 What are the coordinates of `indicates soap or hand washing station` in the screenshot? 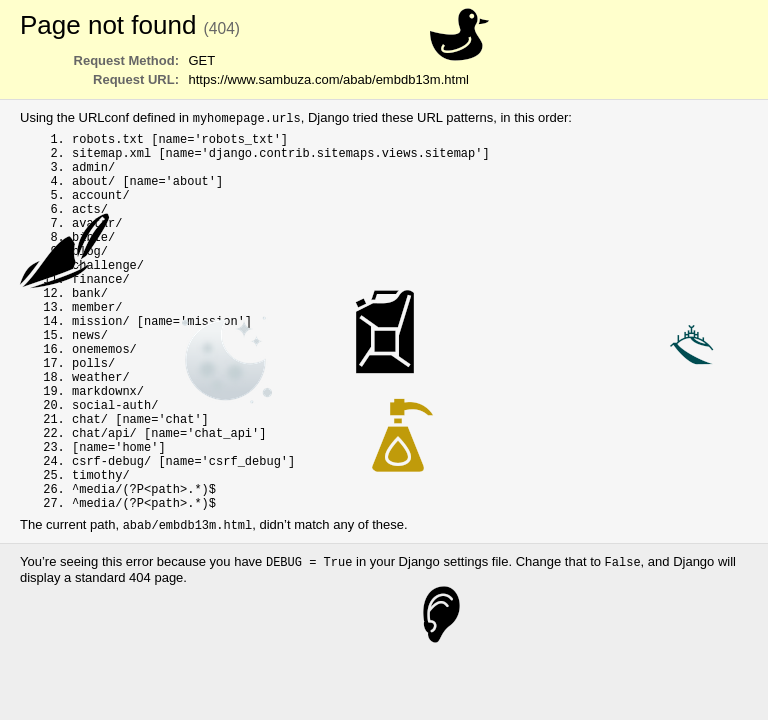 It's located at (398, 433).